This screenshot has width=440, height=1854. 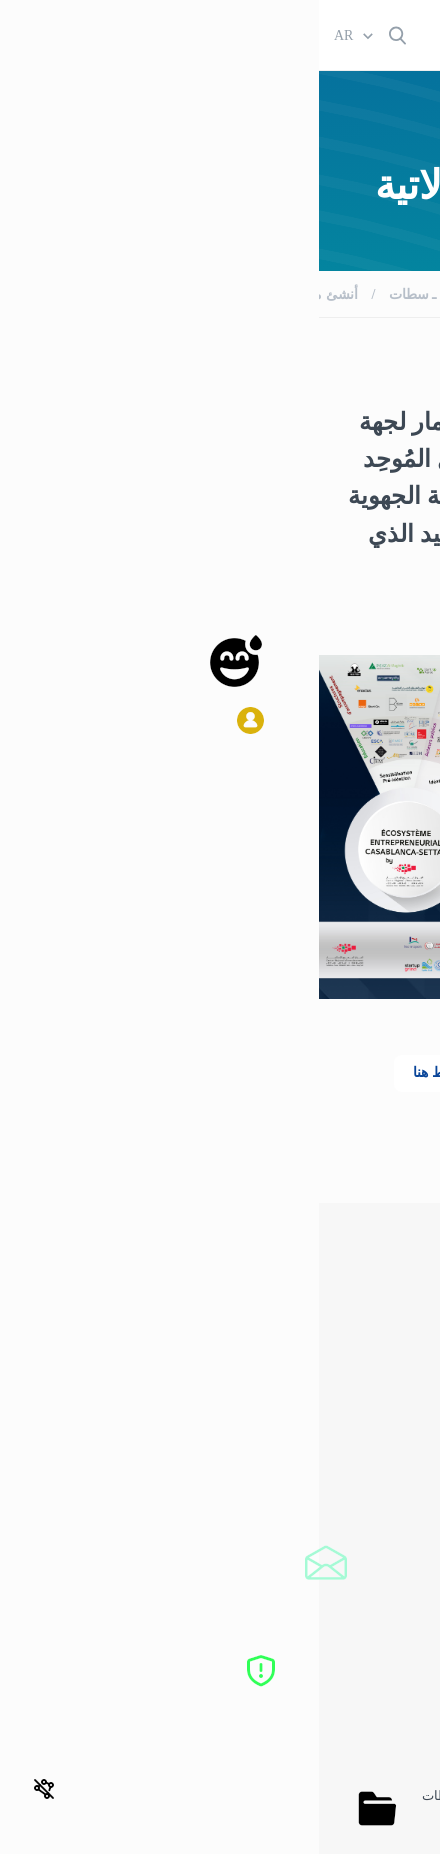 What do you see at coordinates (377, 1808) in the screenshot?
I see `an open folder currently being viewed` at bounding box center [377, 1808].